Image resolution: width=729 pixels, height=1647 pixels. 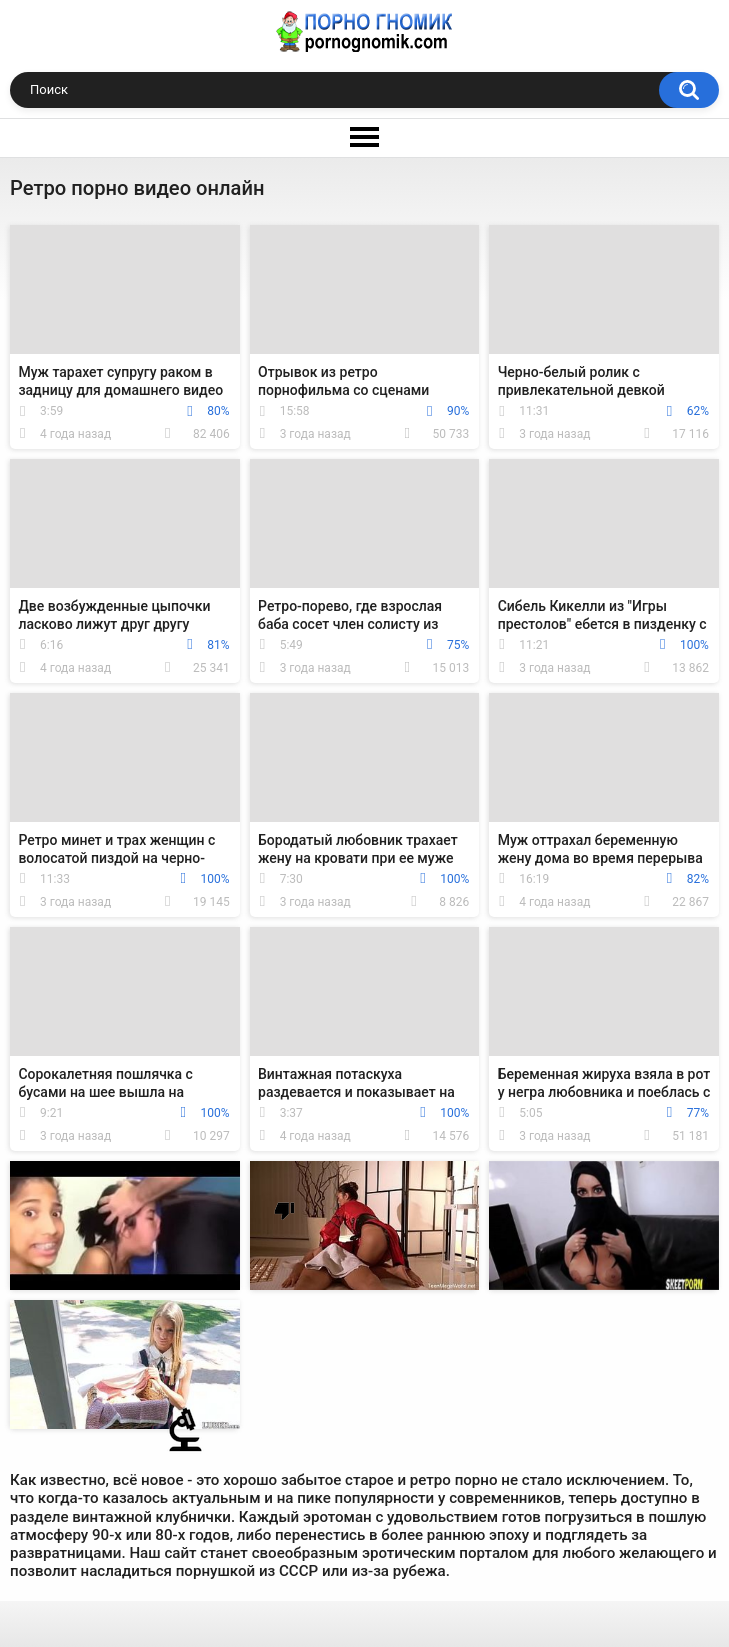 What do you see at coordinates (284, 1210) in the screenshot?
I see `dislike or downvote content` at bounding box center [284, 1210].